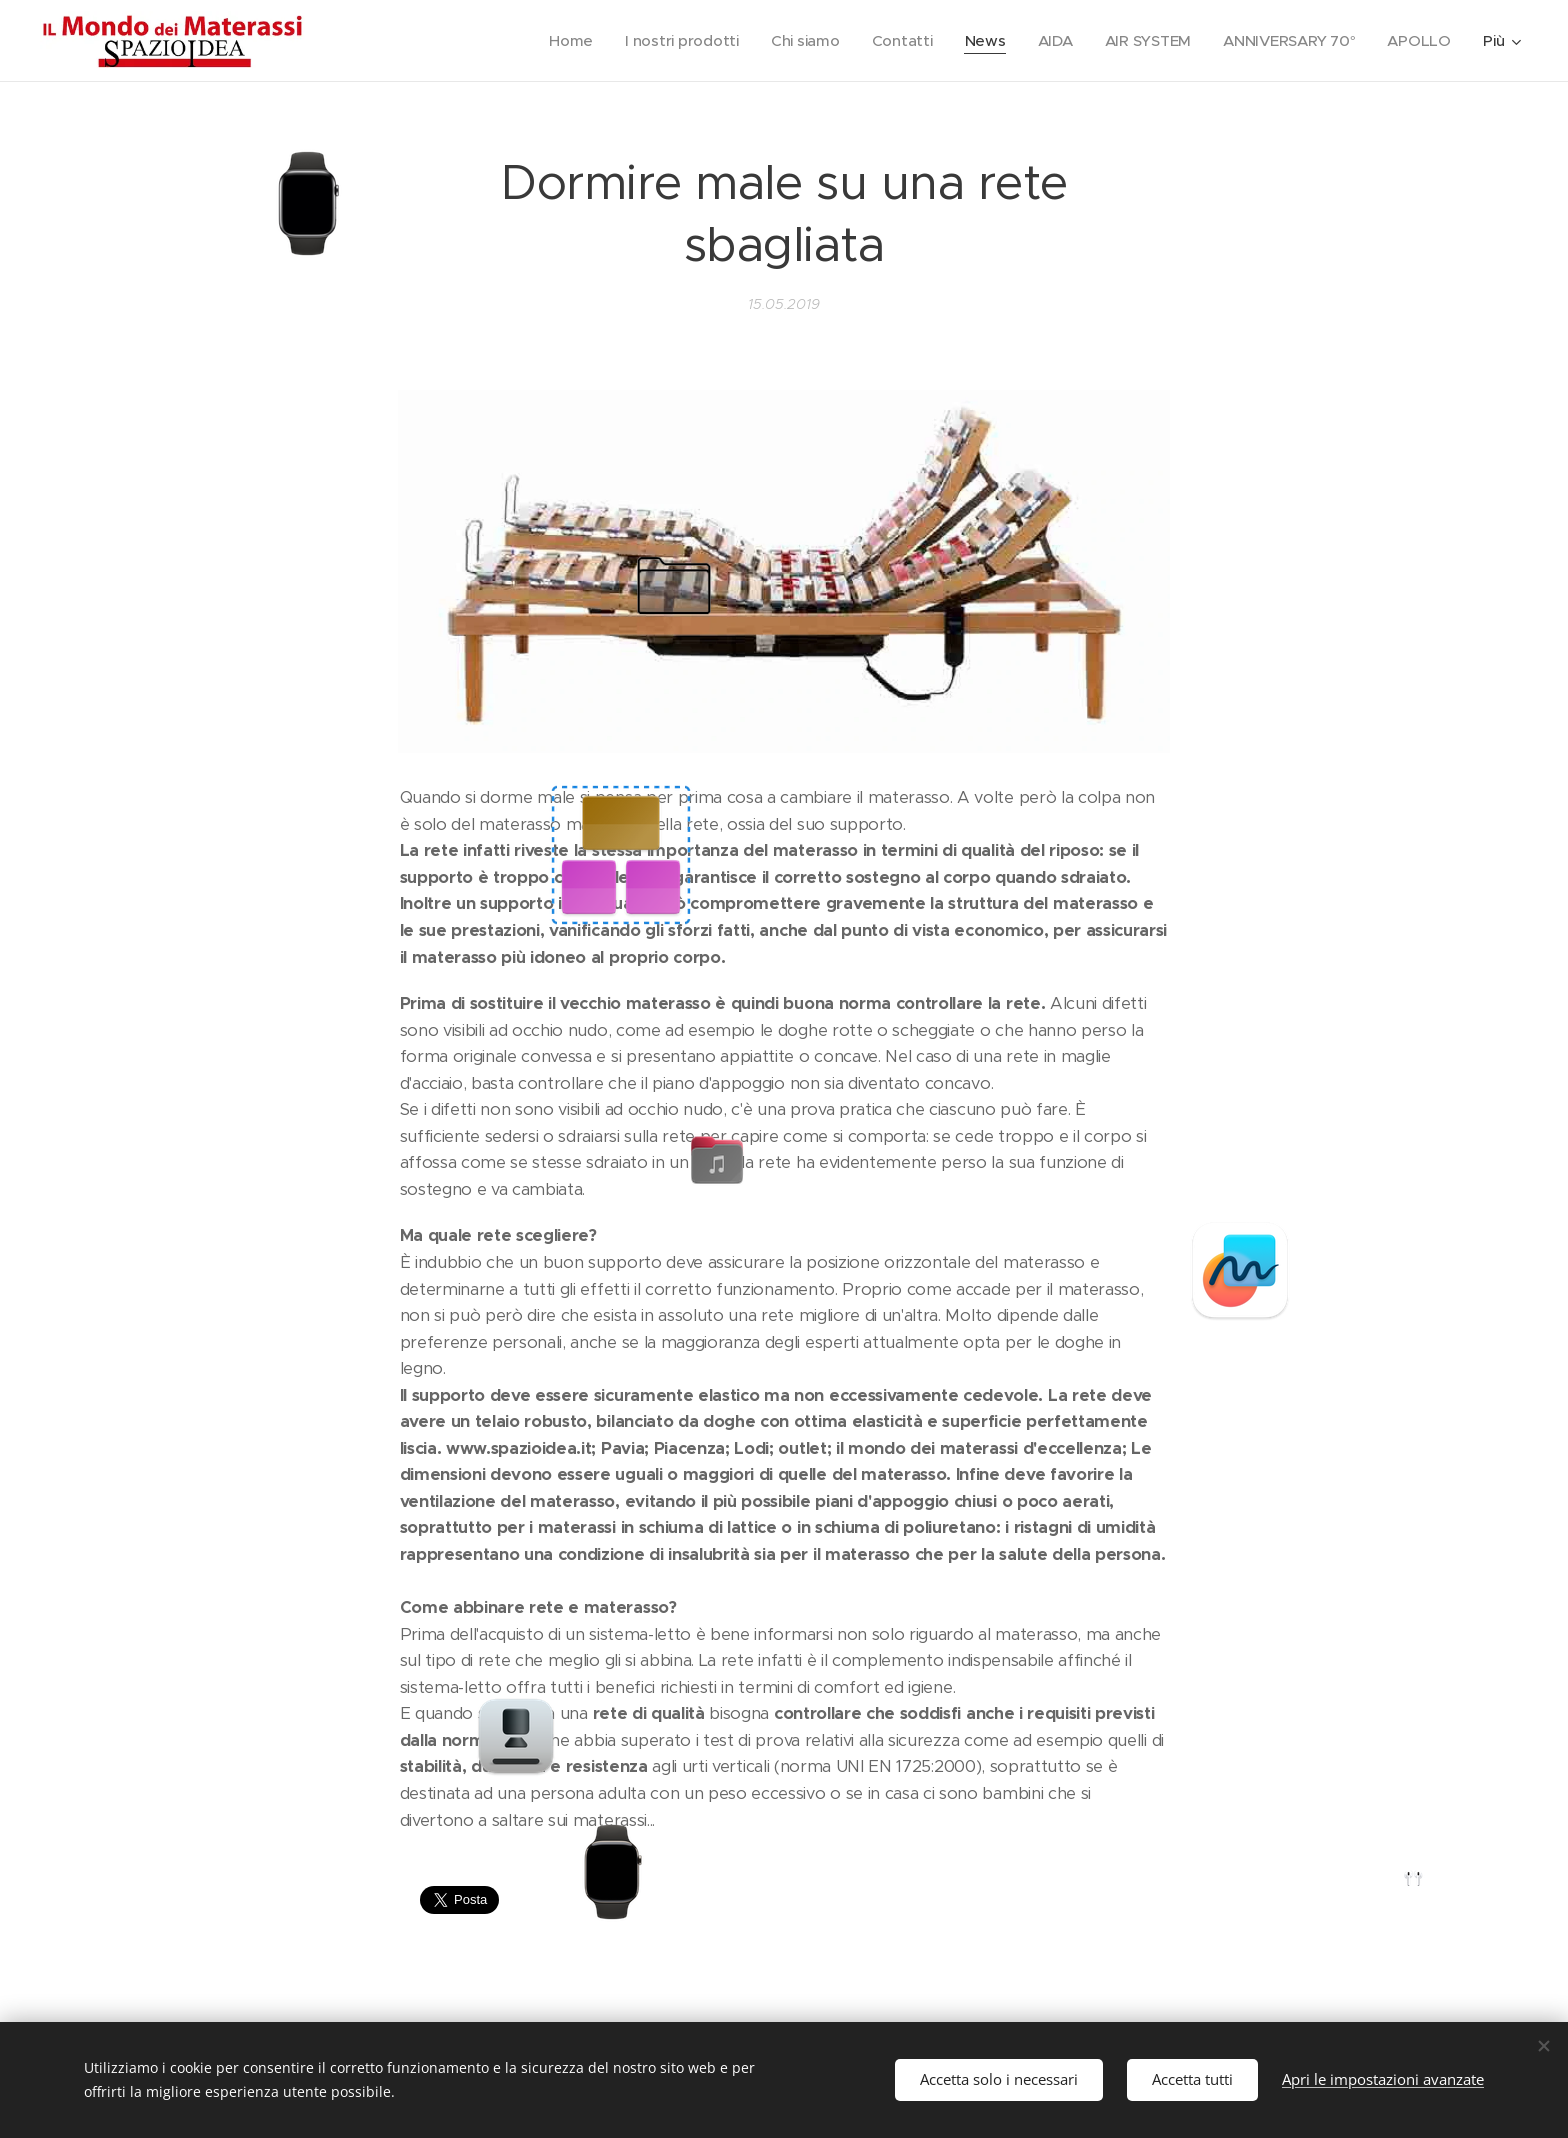 Image resolution: width=1568 pixels, height=2138 pixels. Describe the element at coordinates (717, 1160) in the screenshot. I see `open your music folder` at that location.